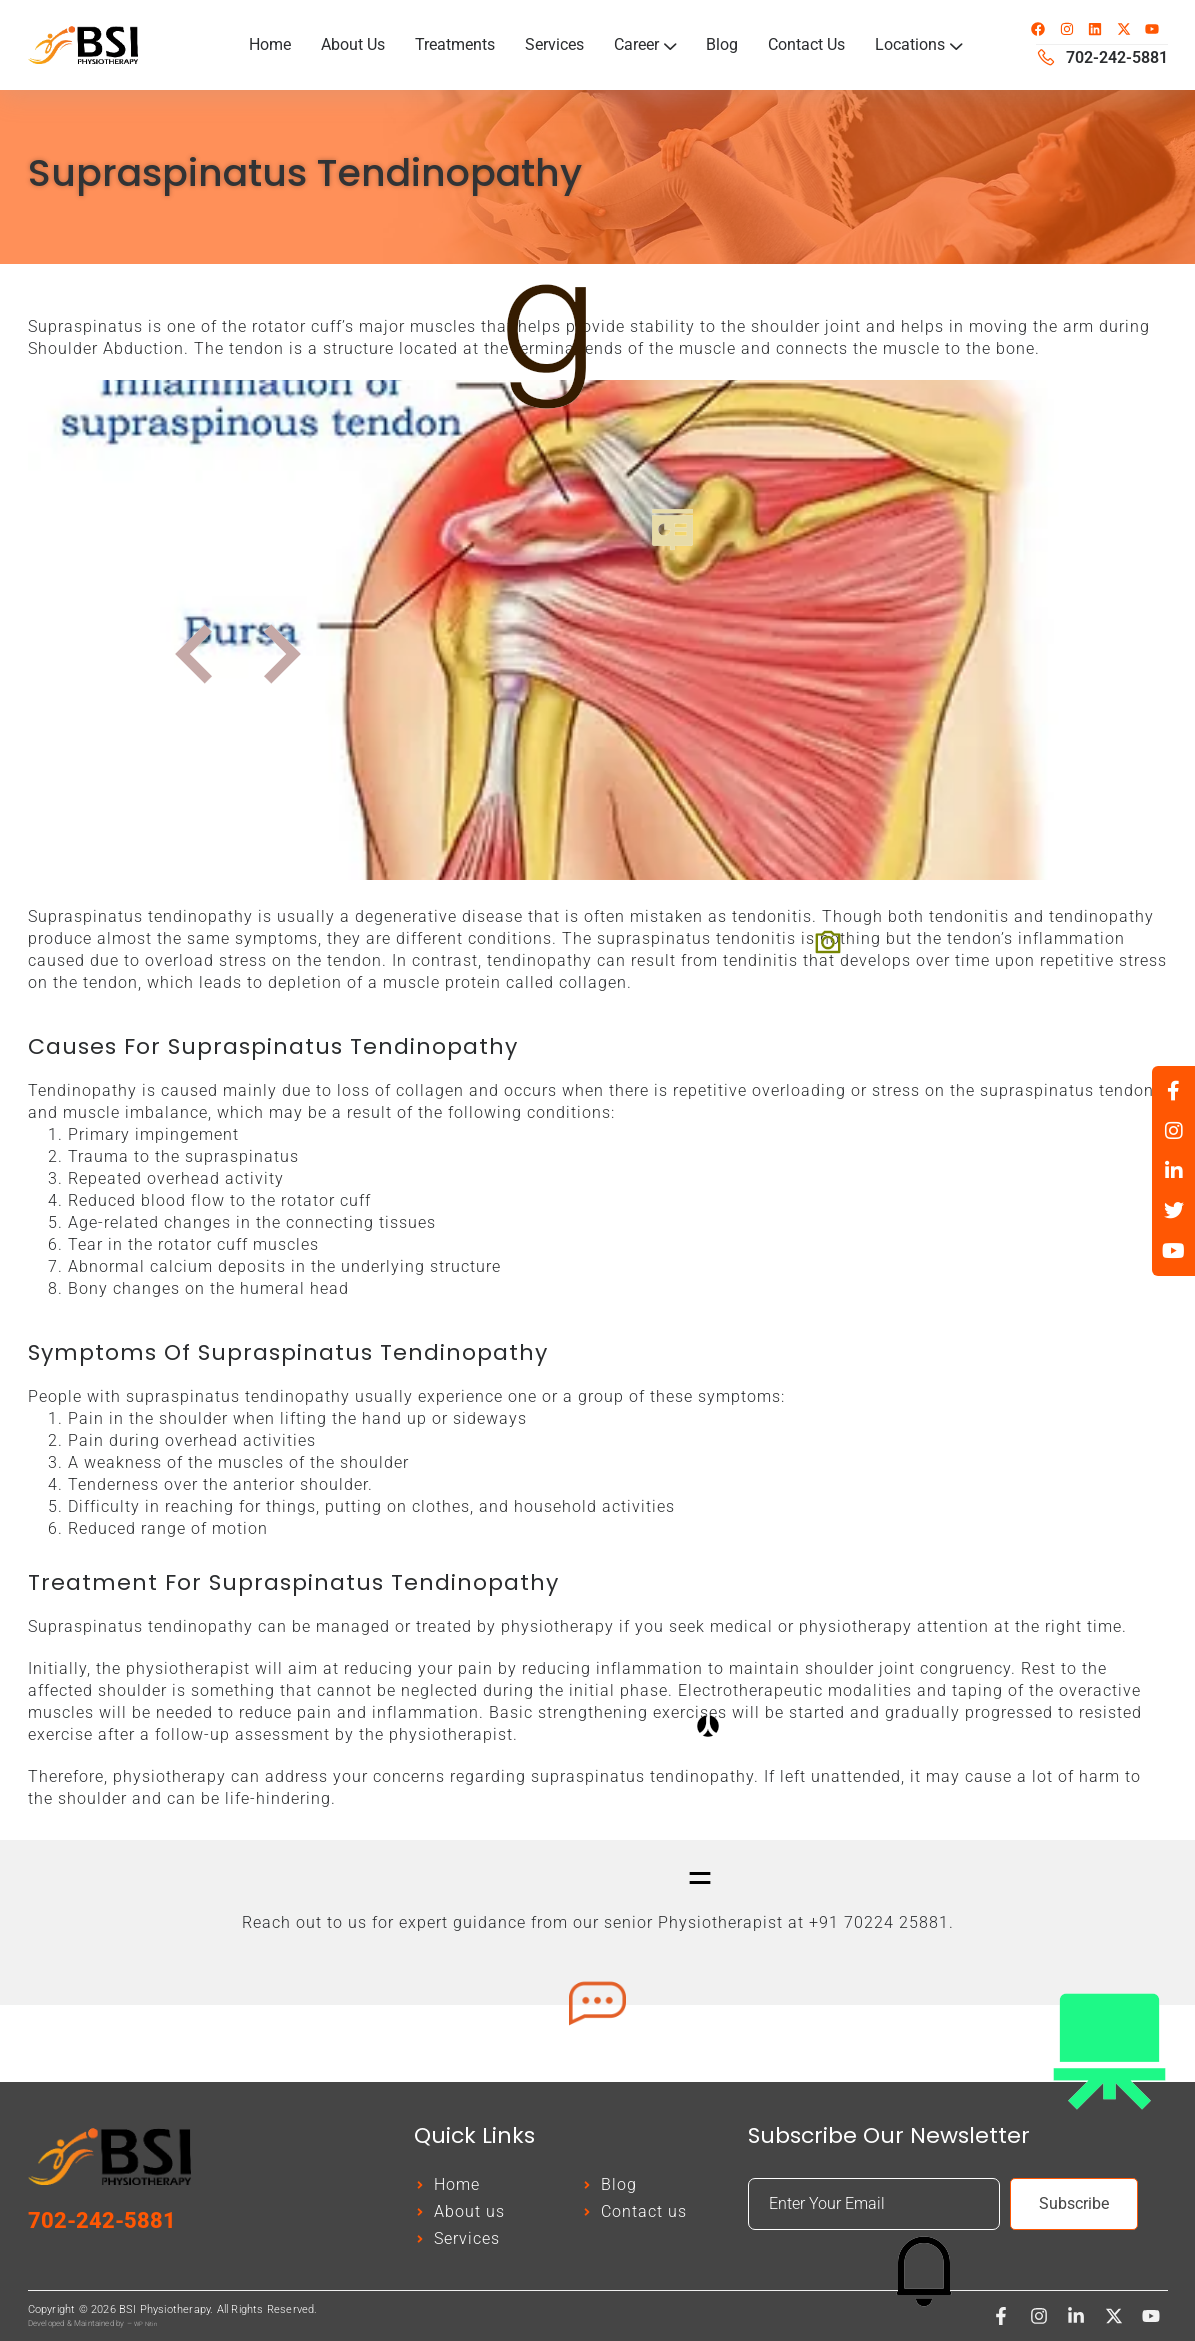 The height and width of the screenshot is (2341, 1195). I want to click on start a presentation slideshow, so click(672, 527).